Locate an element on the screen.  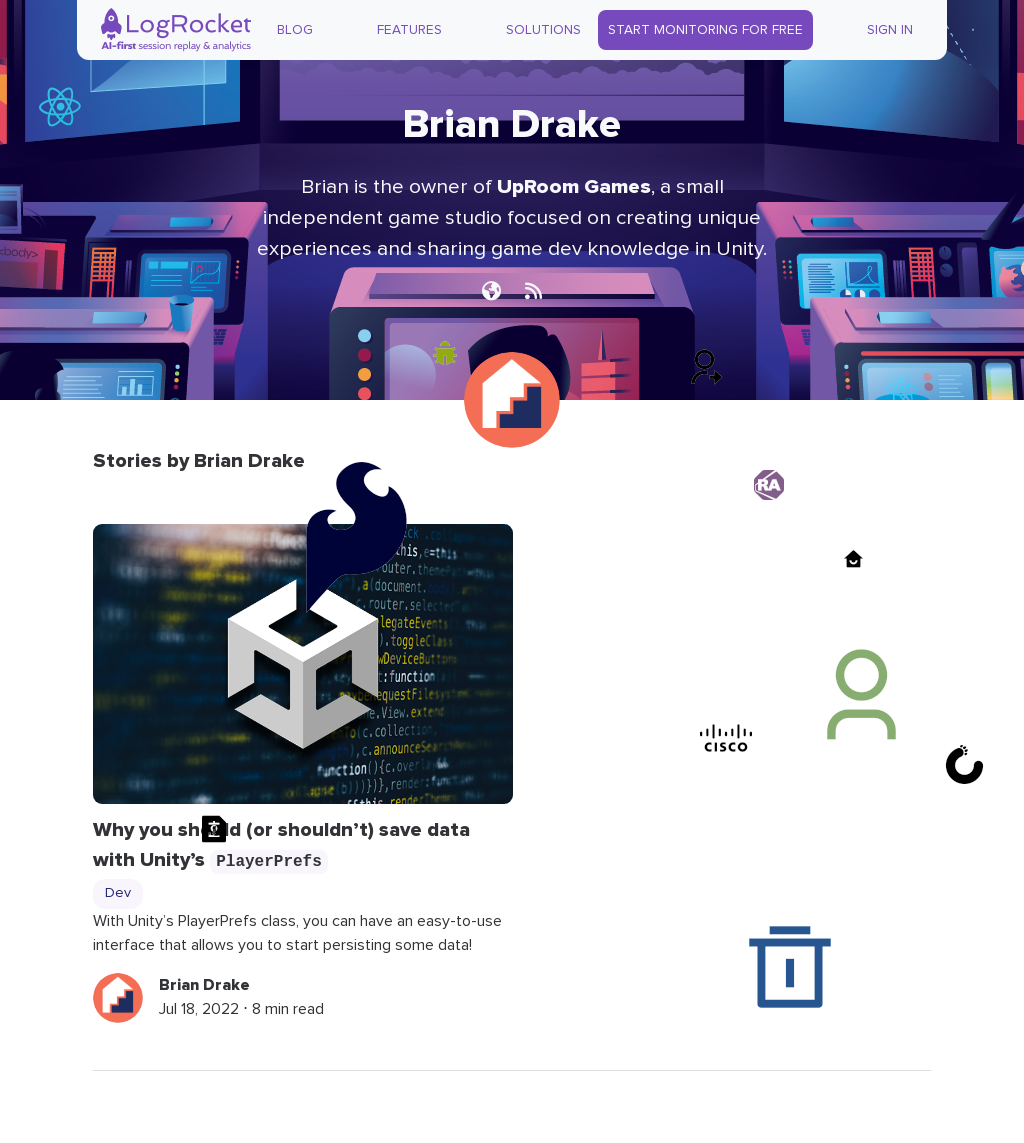
visit sparkfun electronics website is located at coordinates (356, 537).